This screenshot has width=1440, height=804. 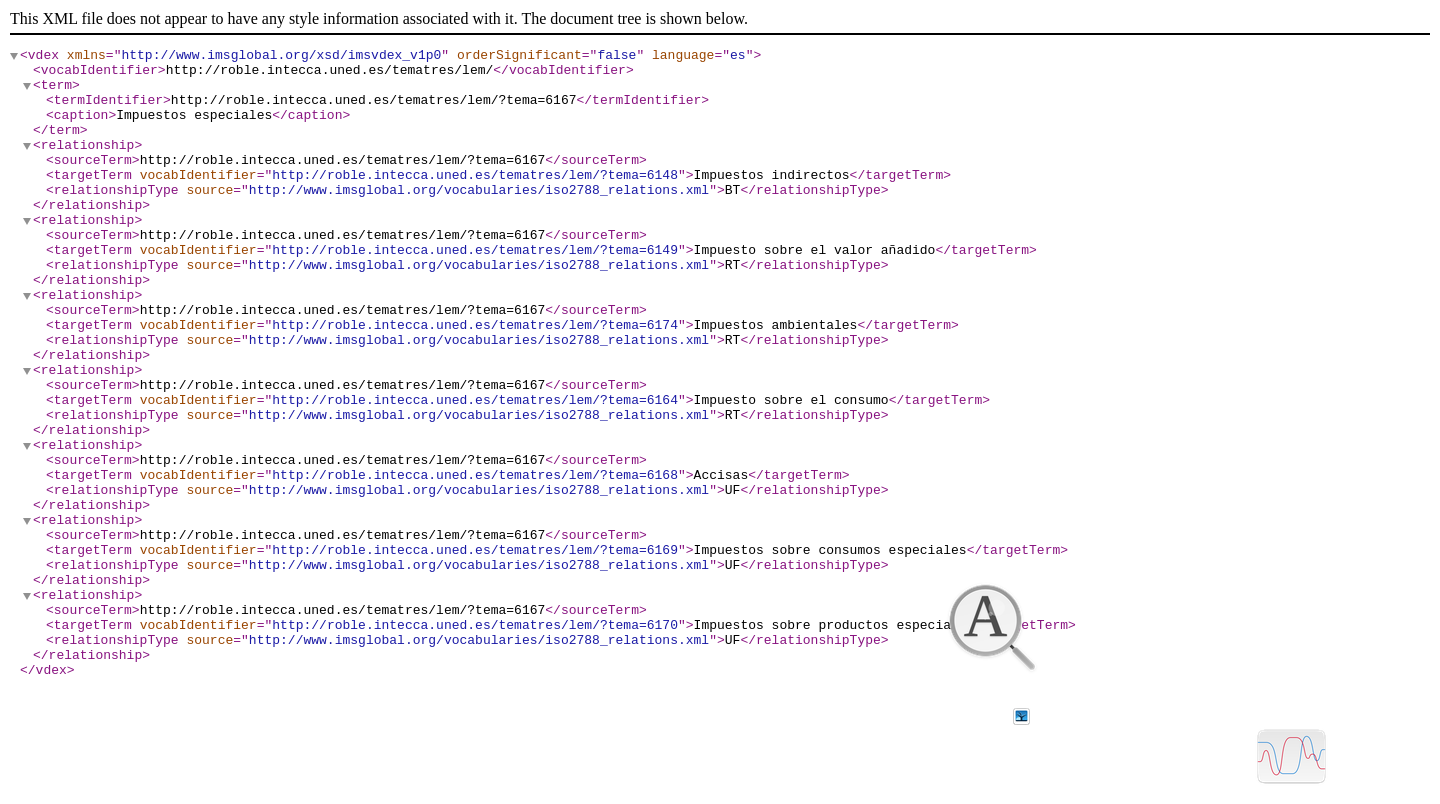 I want to click on search for text or content, so click(x=991, y=626).